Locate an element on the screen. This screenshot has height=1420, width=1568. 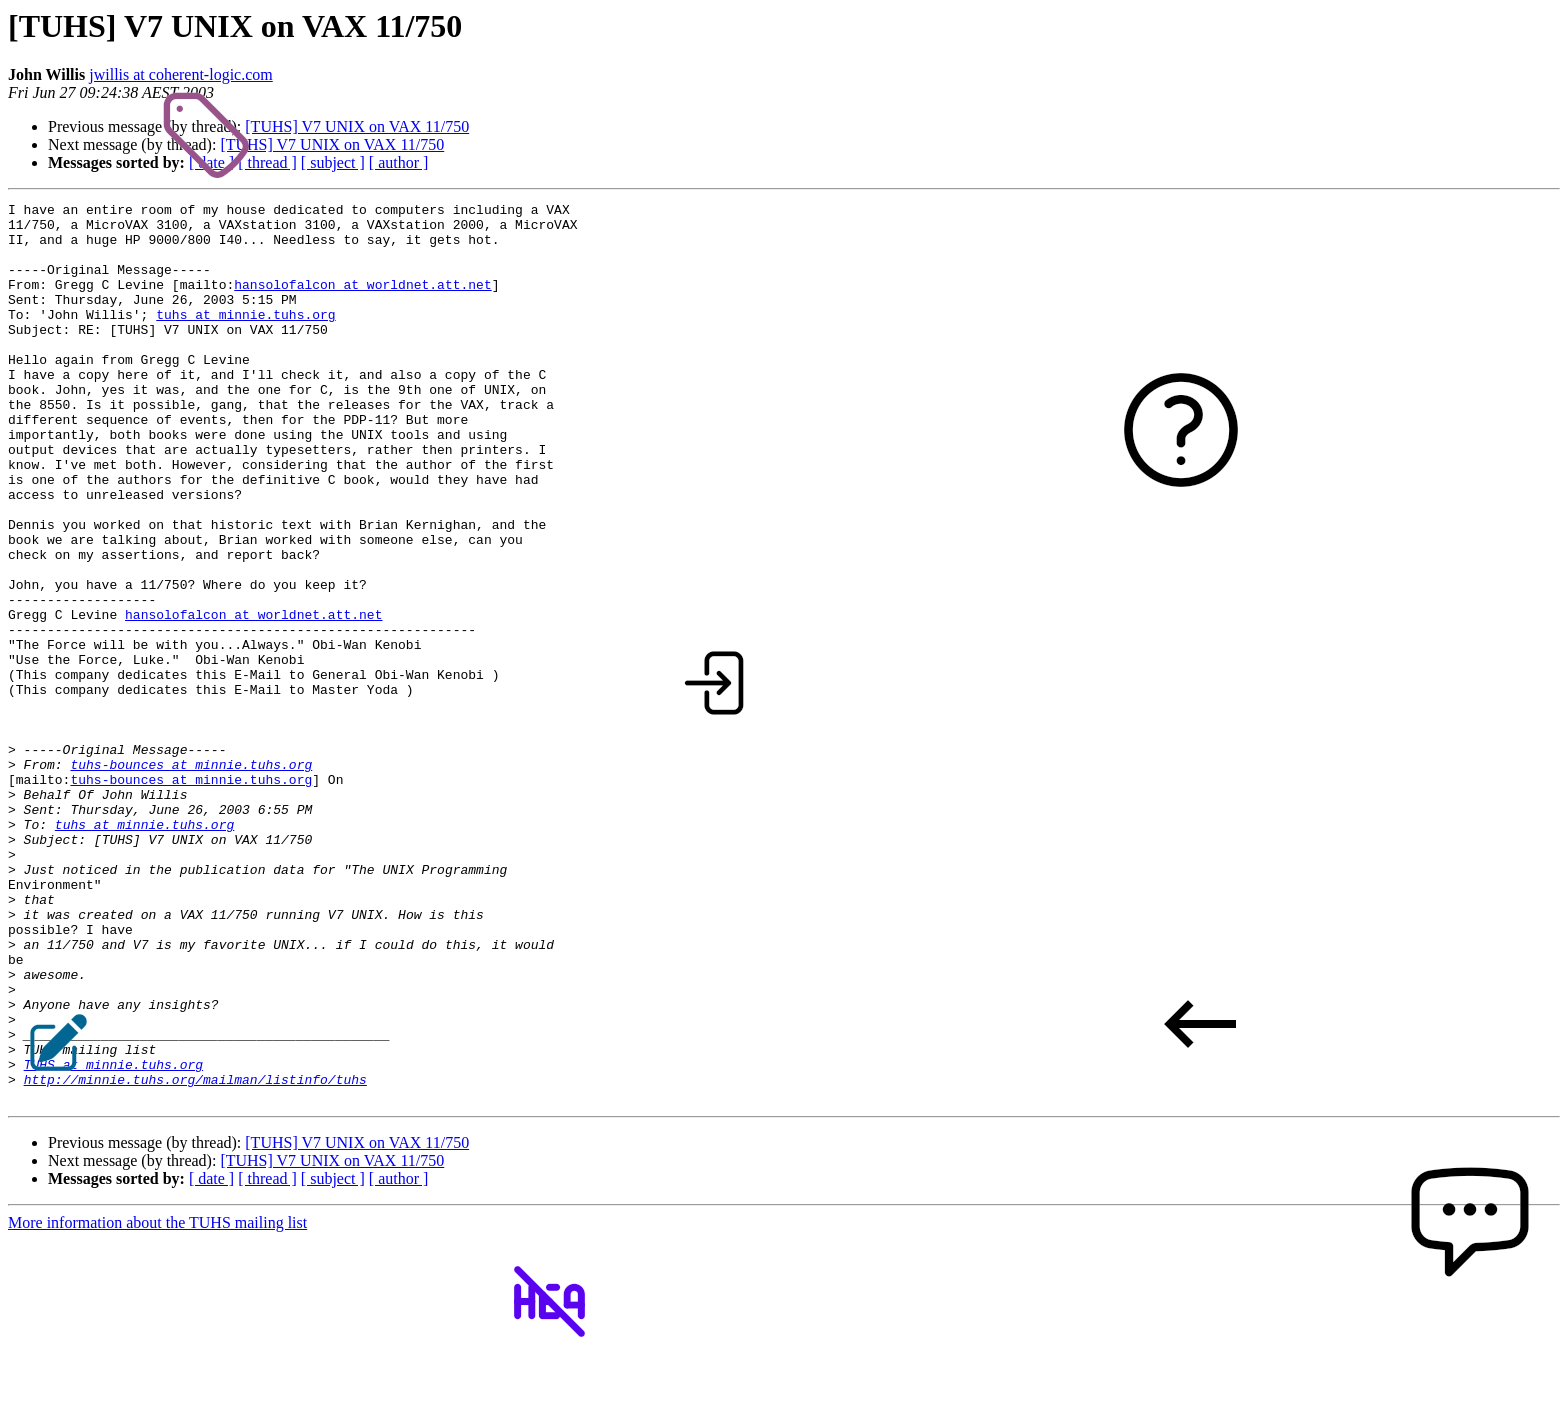
add or view tags for an item is located at coordinates (205, 134).